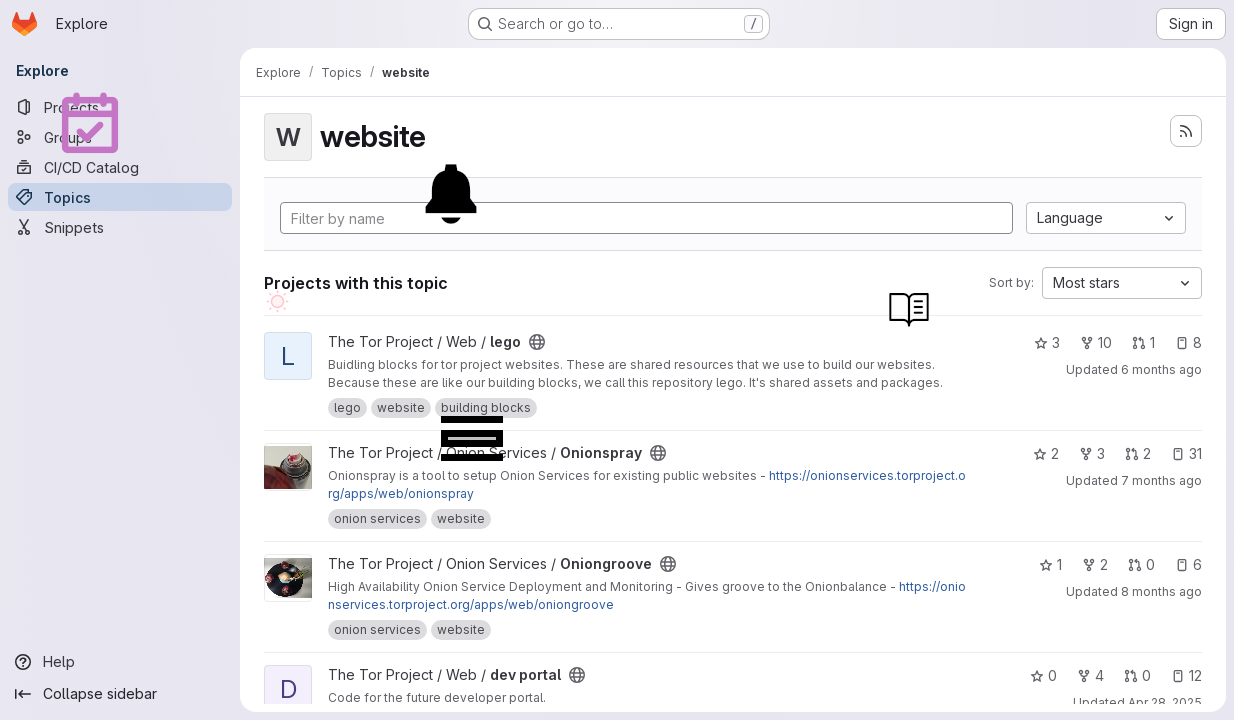  What do you see at coordinates (472, 437) in the screenshot?
I see `switch to day view in calendar` at bounding box center [472, 437].